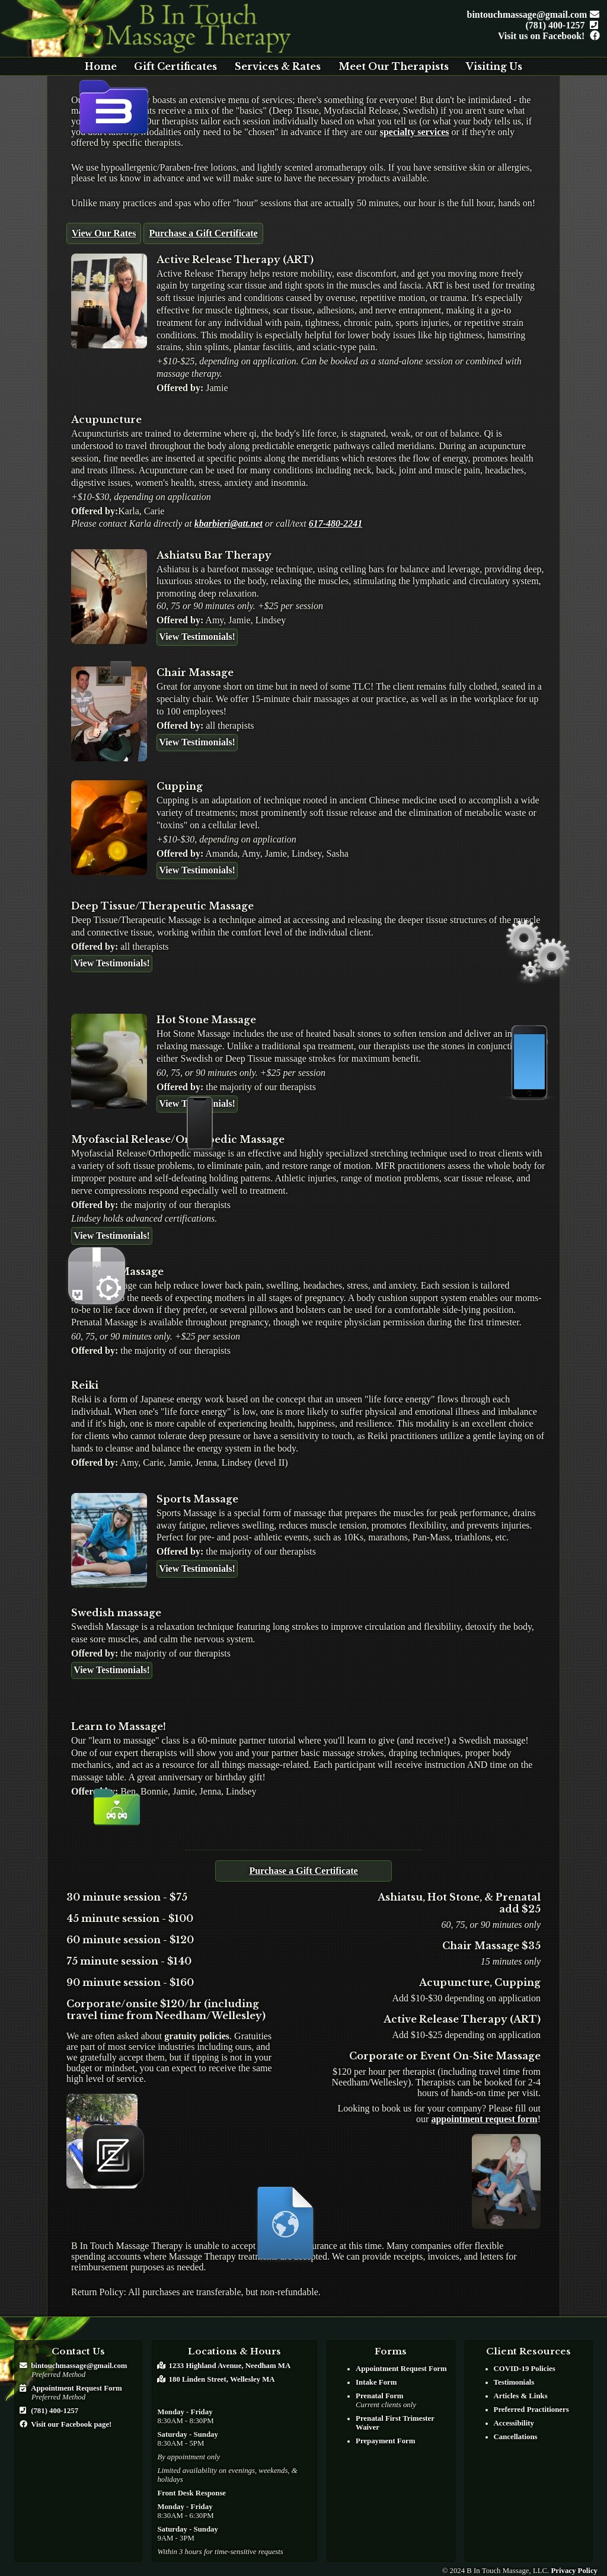 Image resolution: width=607 pixels, height=2576 pixels. What do you see at coordinates (117, 1808) in the screenshot?
I see `open your GameJolt games folder` at bounding box center [117, 1808].